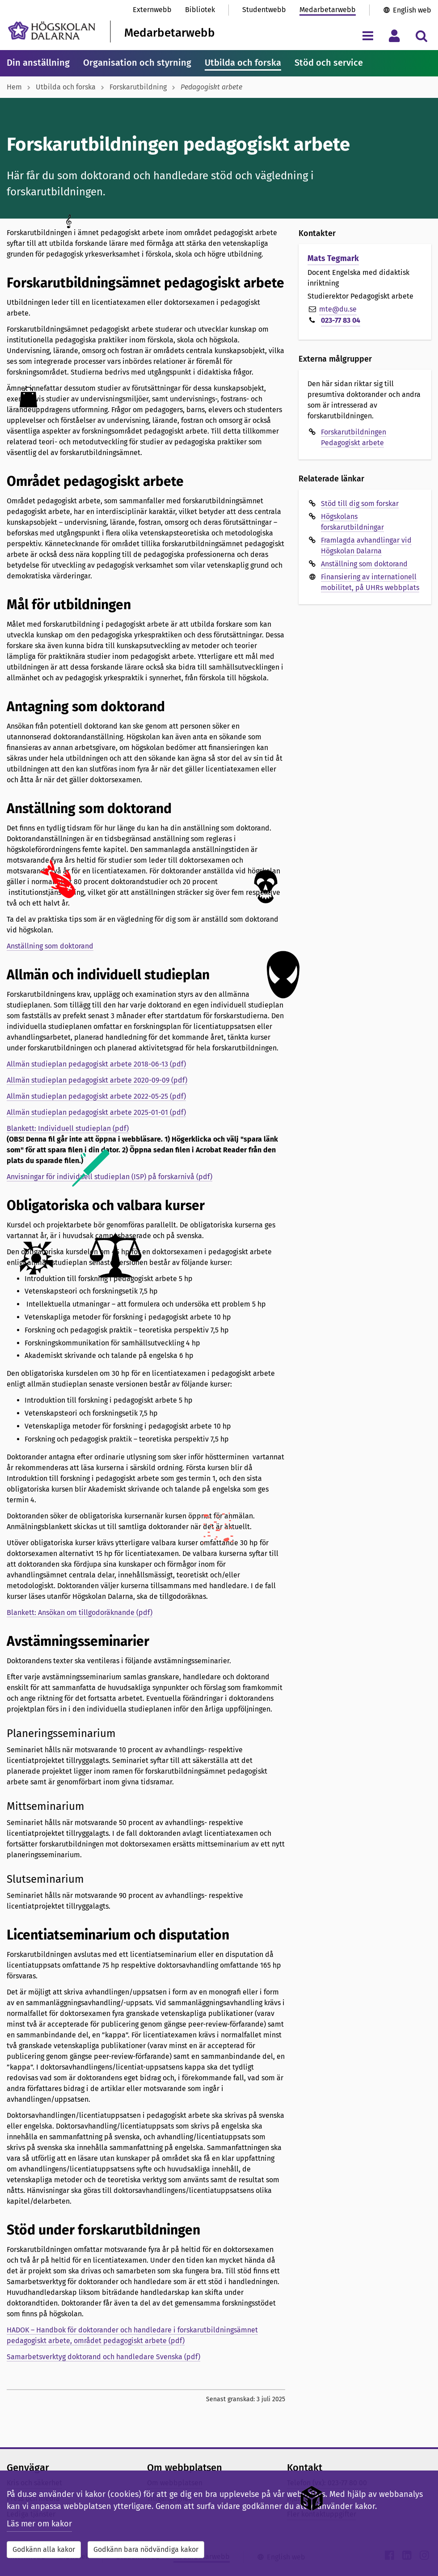 The height and width of the screenshot is (2576, 438). I want to click on indicates a food item or meal in a cooking game, so click(57, 878).